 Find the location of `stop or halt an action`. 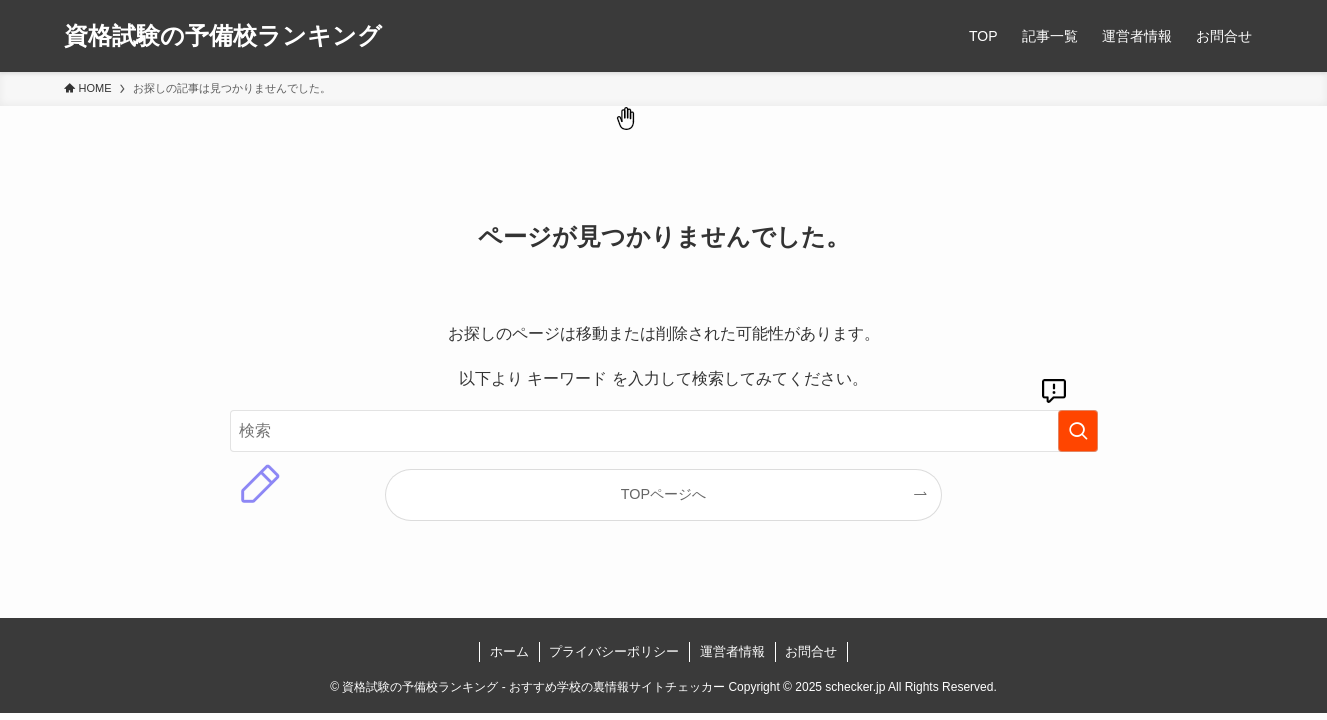

stop or halt an action is located at coordinates (625, 118).